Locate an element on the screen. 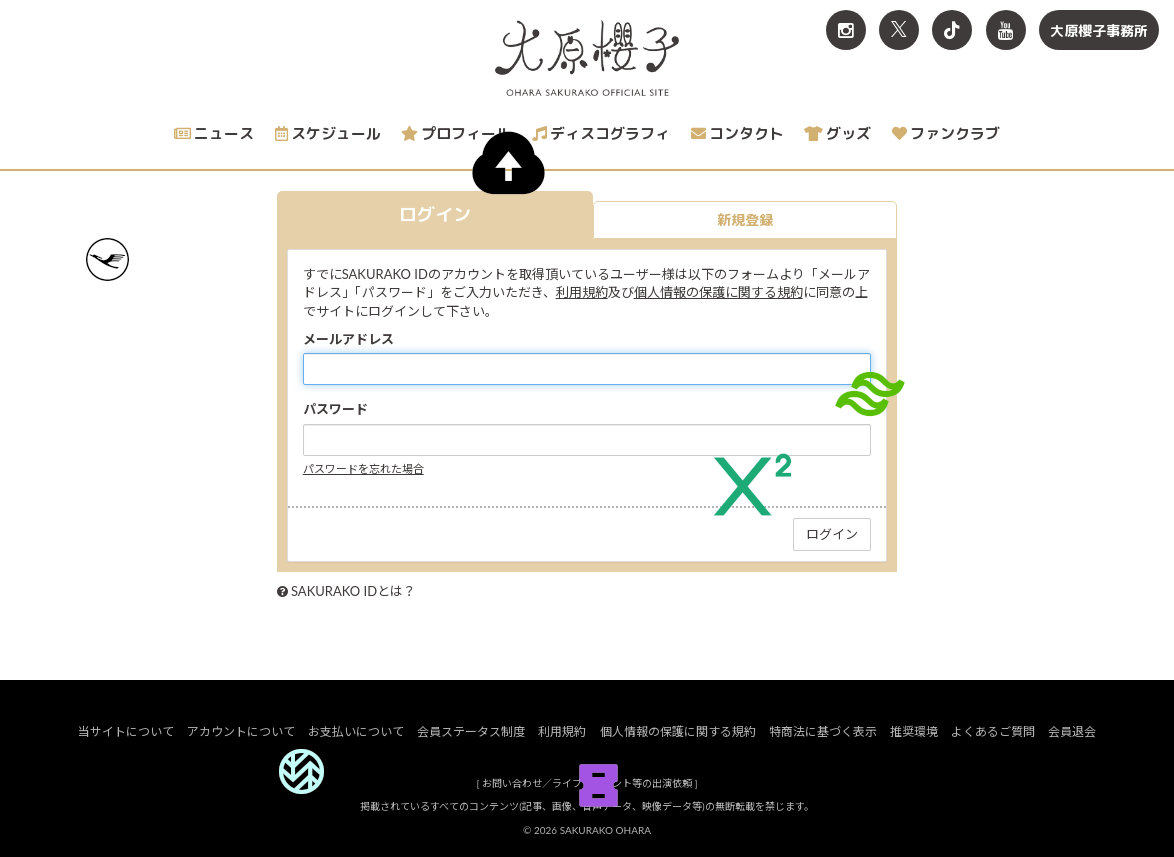  upload file to cloud storage is located at coordinates (508, 164).